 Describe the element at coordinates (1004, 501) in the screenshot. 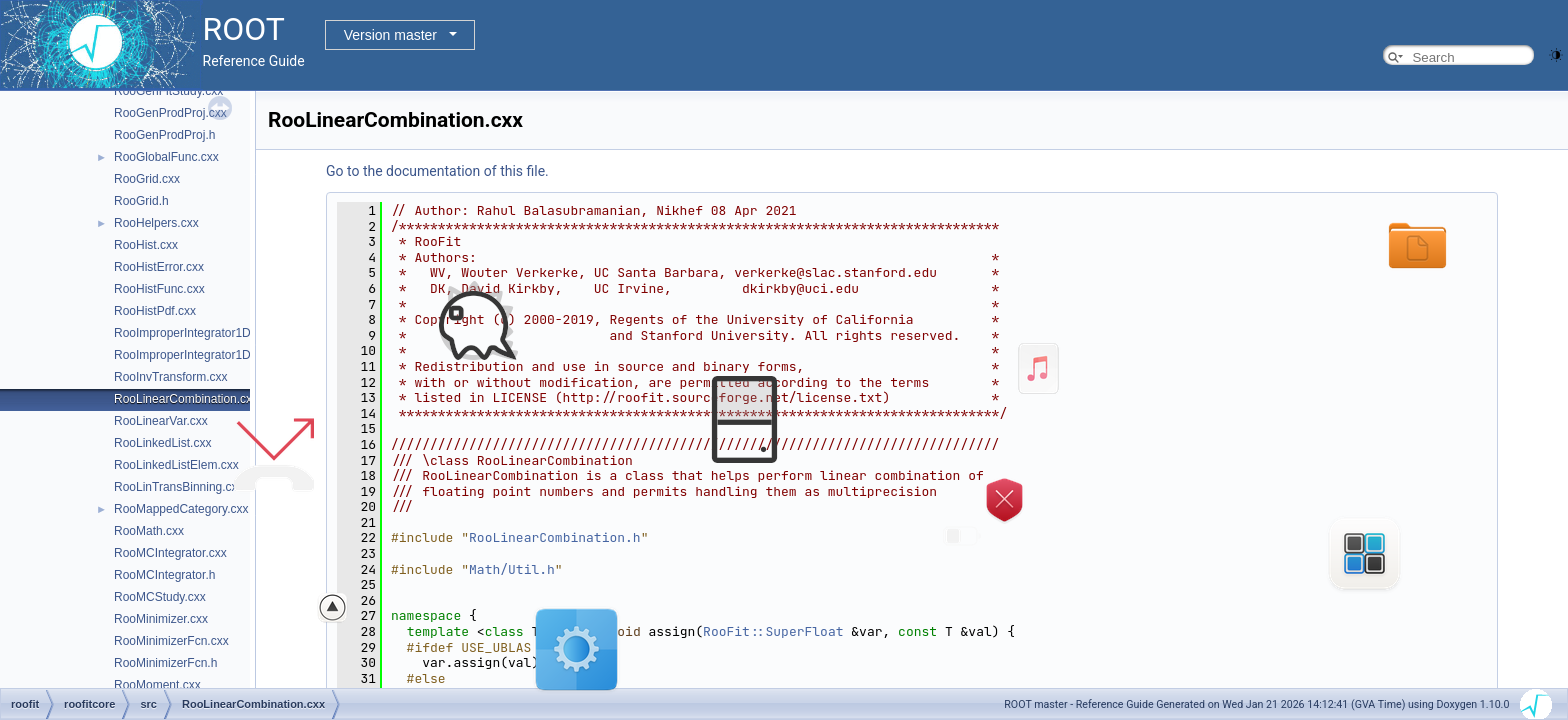

I see `indicates low or weak security status` at that location.